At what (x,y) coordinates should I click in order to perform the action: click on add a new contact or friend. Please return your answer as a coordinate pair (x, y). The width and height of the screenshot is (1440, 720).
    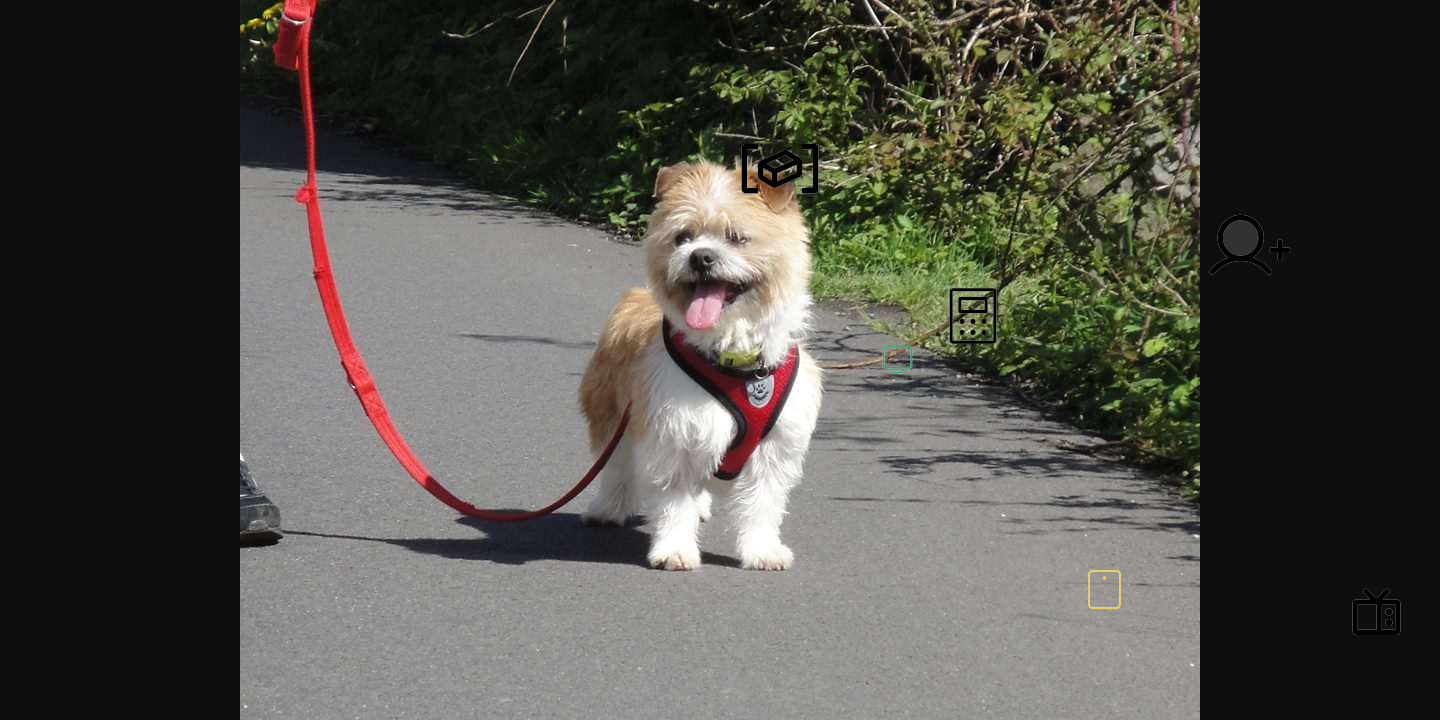
    Looking at the image, I should click on (1247, 247).